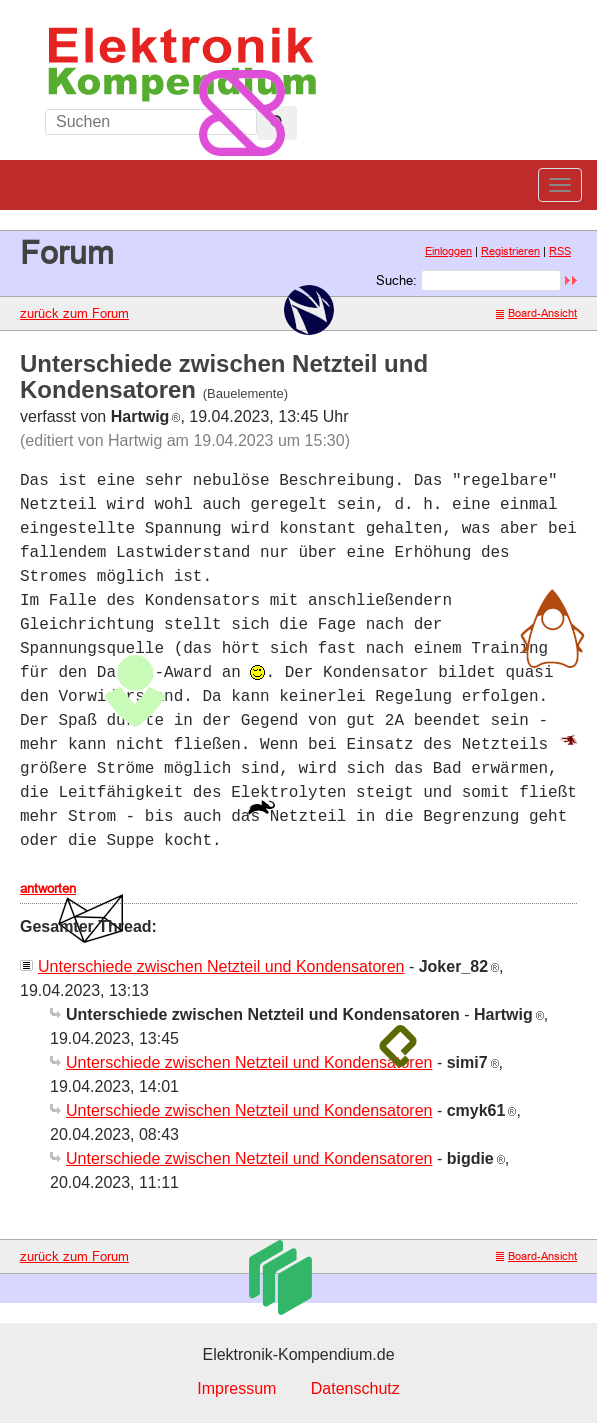 The height and width of the screenshot is (1423, 597). What do you see at coordinates (552, 628) in the screenshot?
I see `OpenJDK project logo` at bounding box center [552, 628].